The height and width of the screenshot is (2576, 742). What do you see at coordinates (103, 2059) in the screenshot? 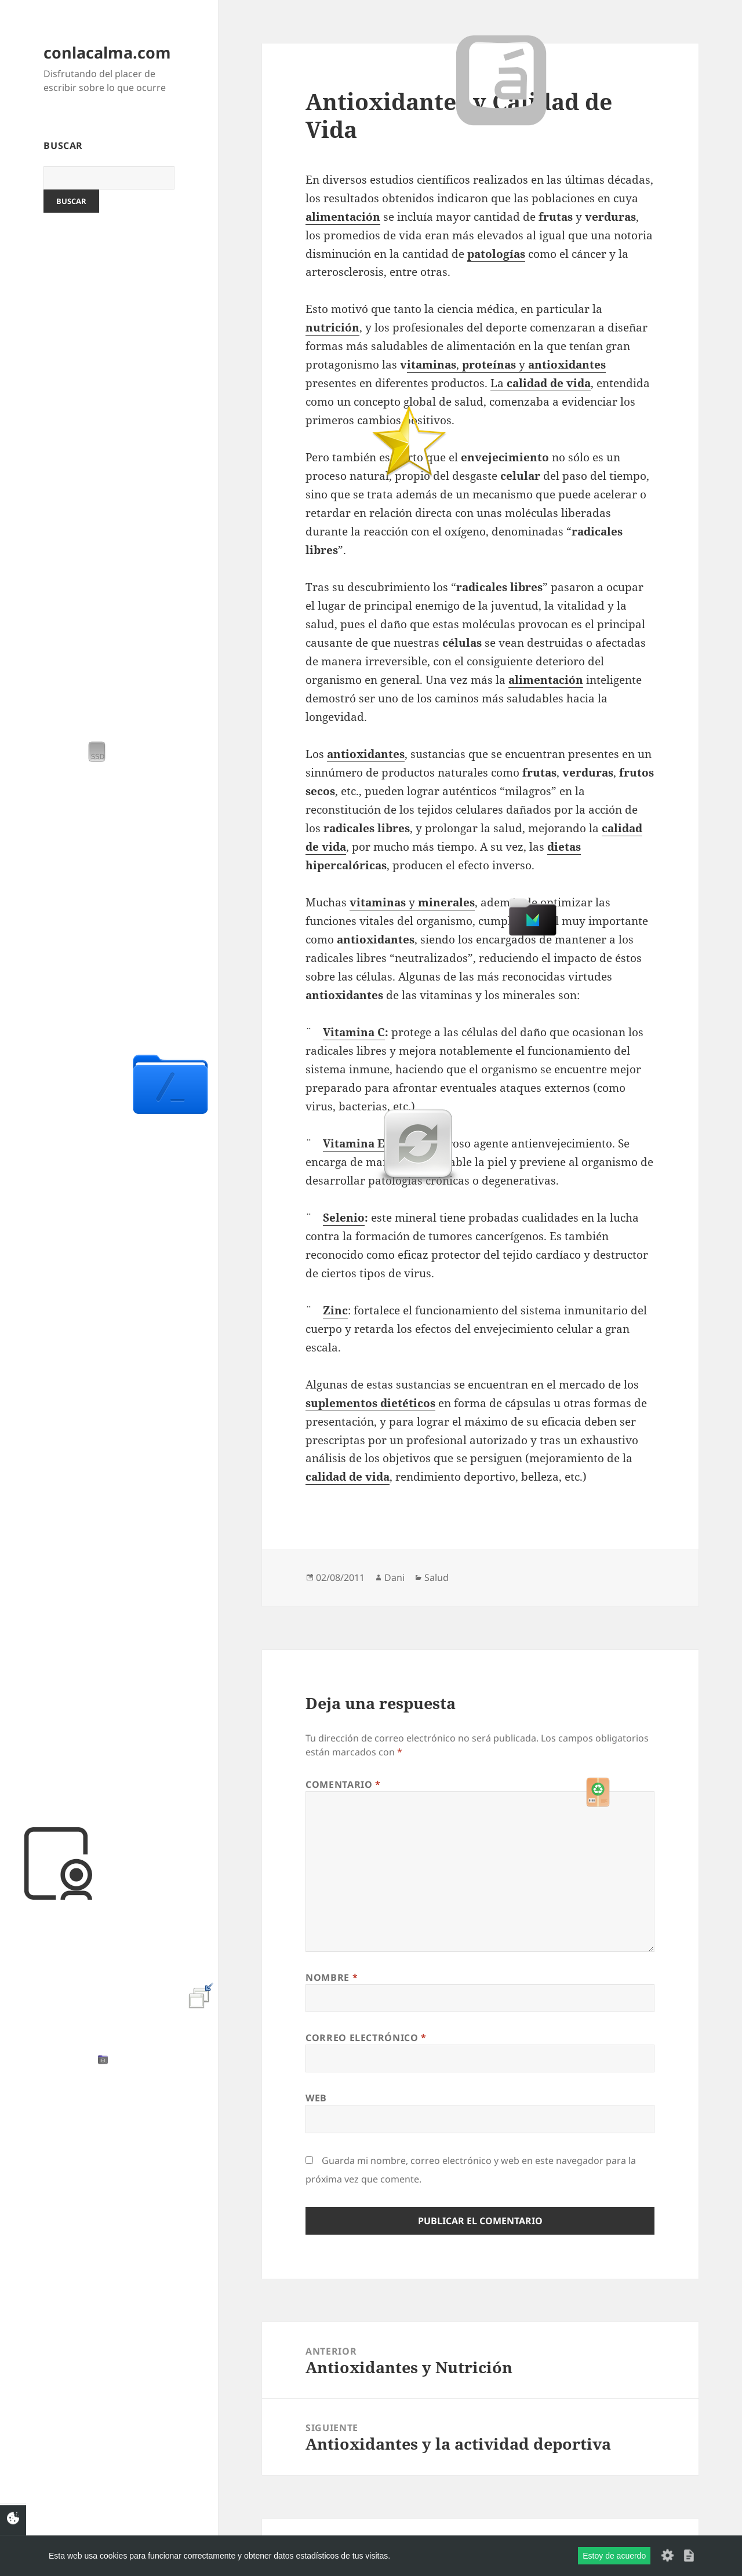
I see `open your videos folder` at bounding box center [103, 2059].